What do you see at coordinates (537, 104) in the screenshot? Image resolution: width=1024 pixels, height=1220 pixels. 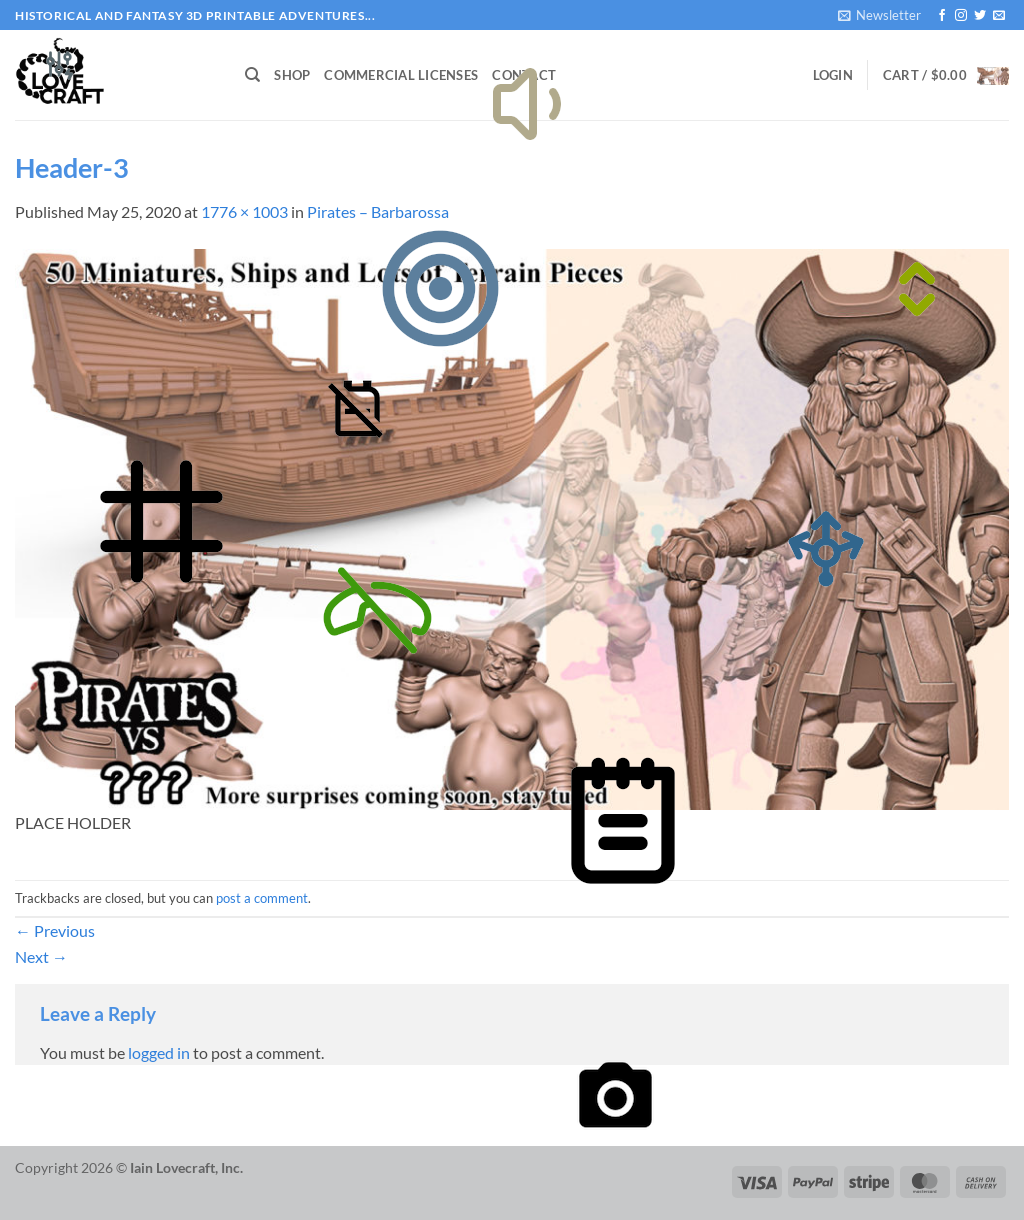 I see `adjust audio volume to low level` at bounding box center [537, 104].